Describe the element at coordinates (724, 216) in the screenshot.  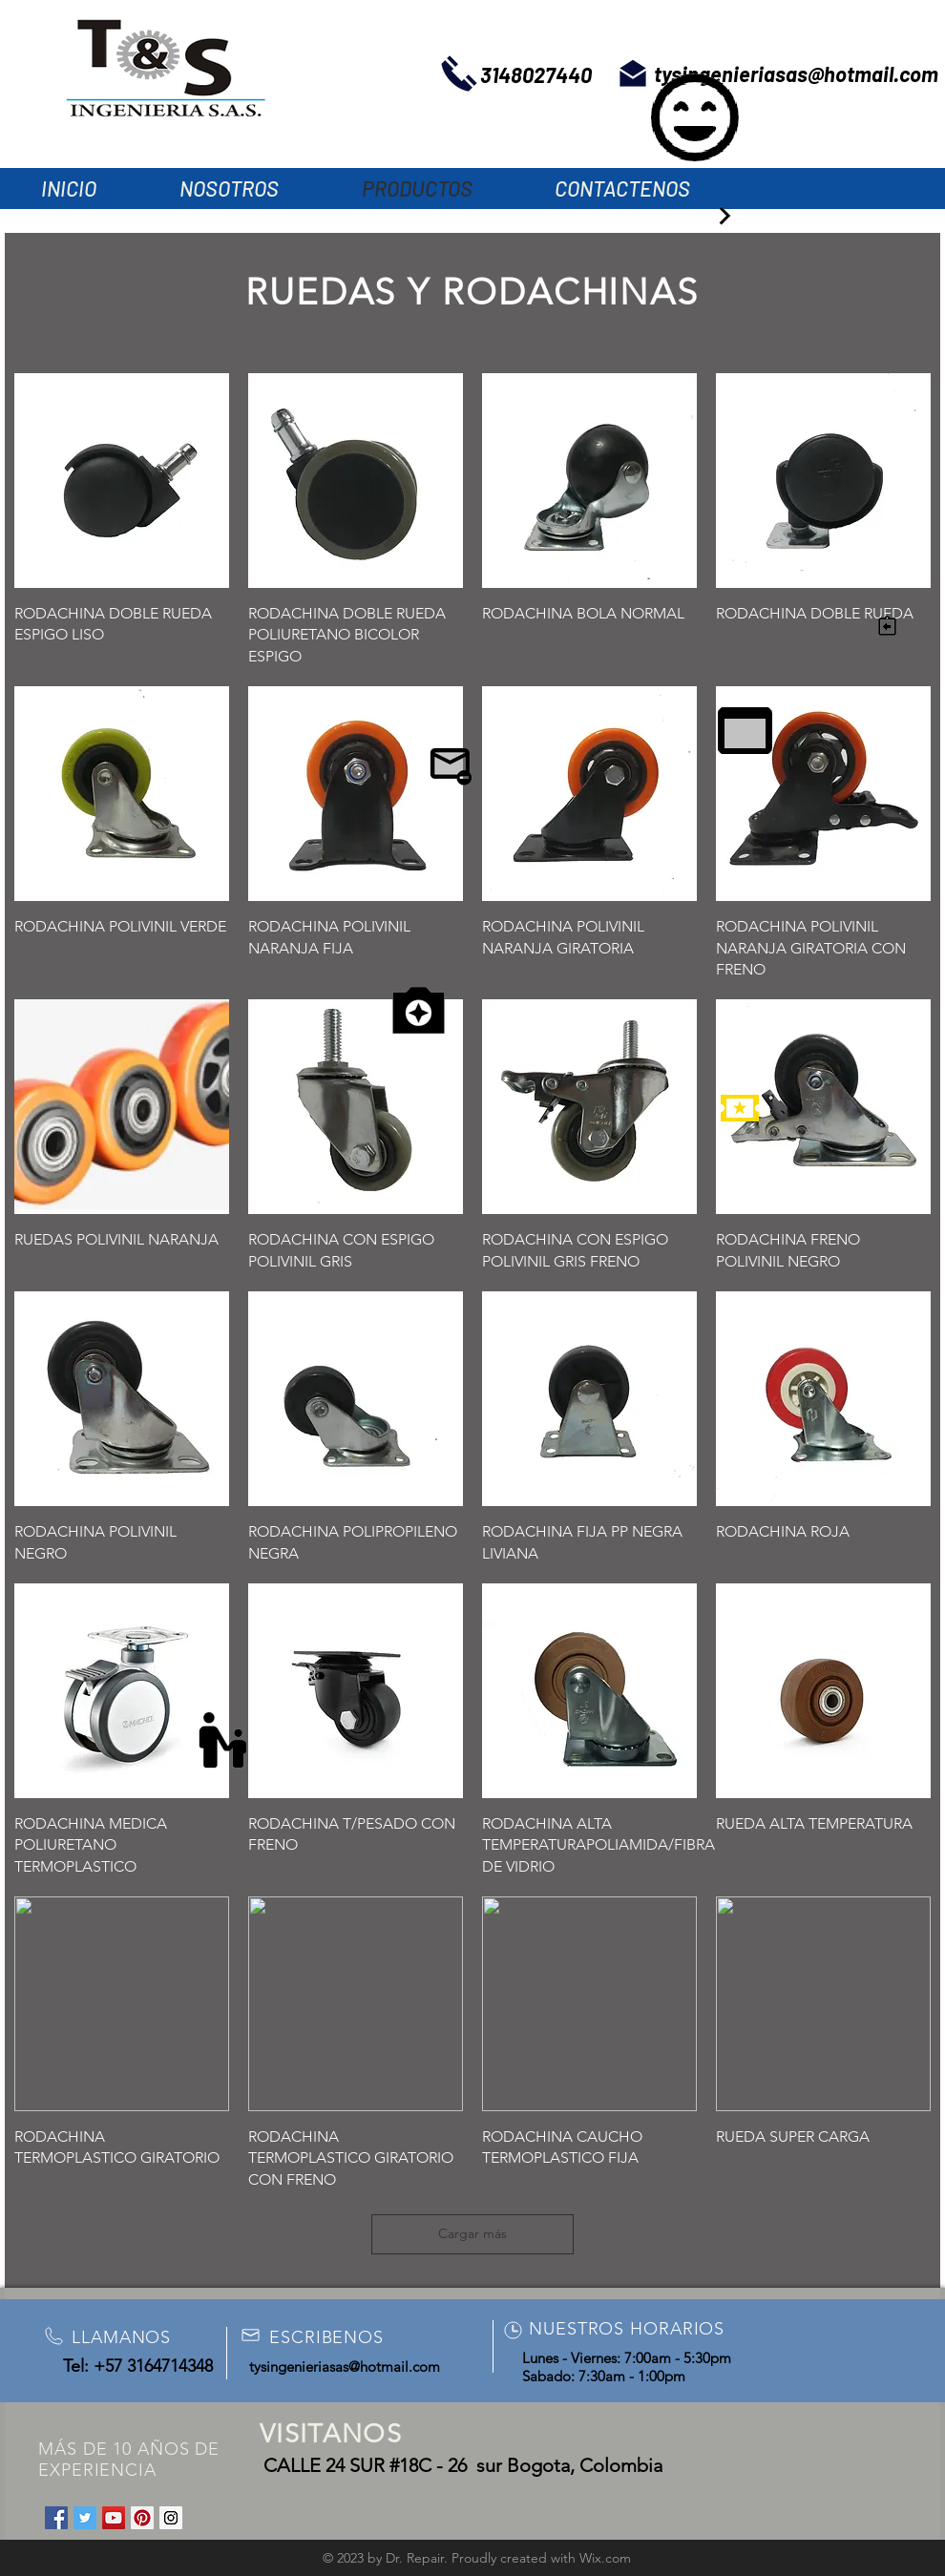
I see `navigate to the next item or page` at that location.